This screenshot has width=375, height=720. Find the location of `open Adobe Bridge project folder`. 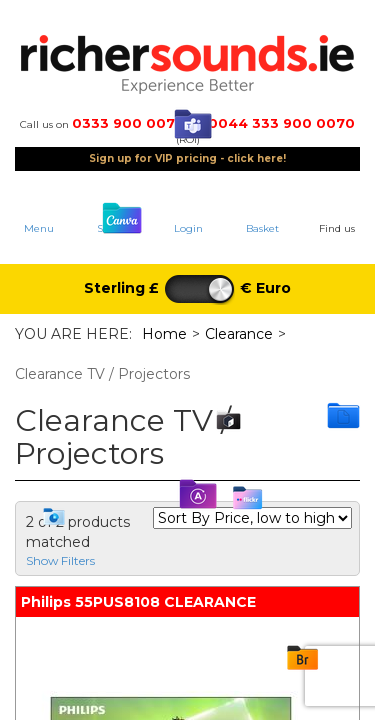

open Adobe Bridge project folder is located at coordinates (302, 658).